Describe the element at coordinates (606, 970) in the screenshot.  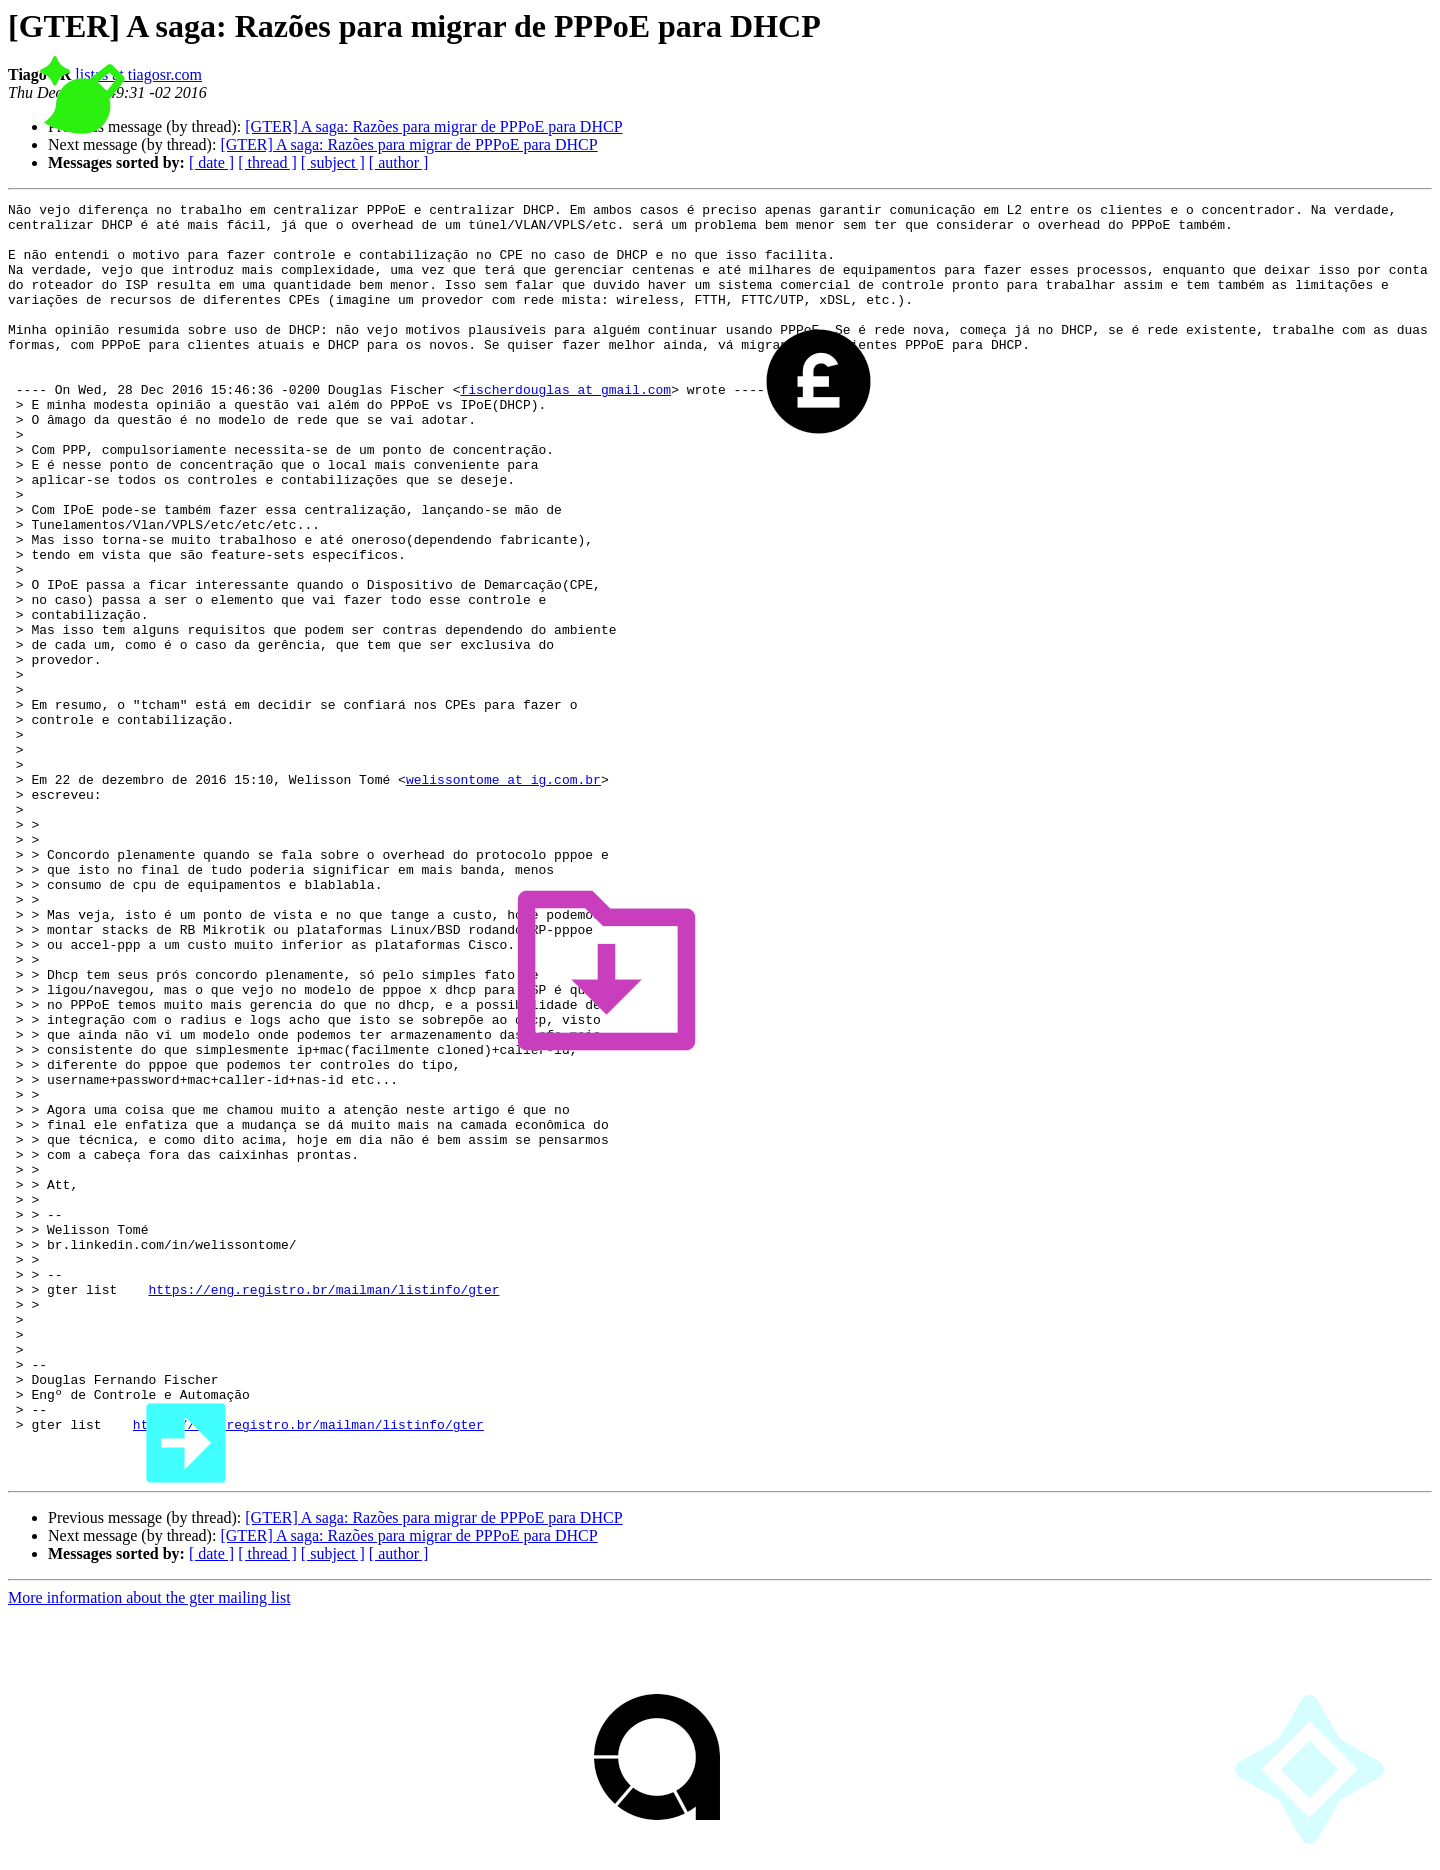
I see `download folder contents` at that location.